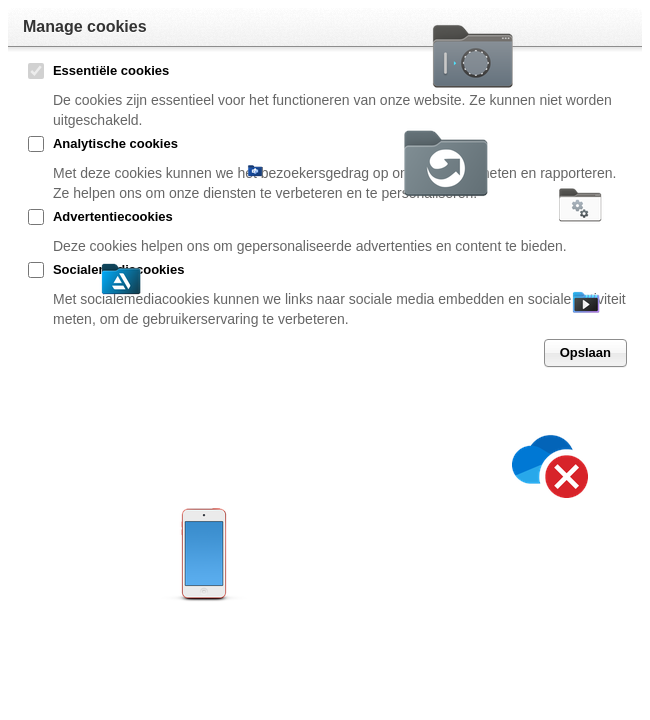  Describe the element at coordinates (586, 303) in the screenshot. I see `open your movies folder` at that location.